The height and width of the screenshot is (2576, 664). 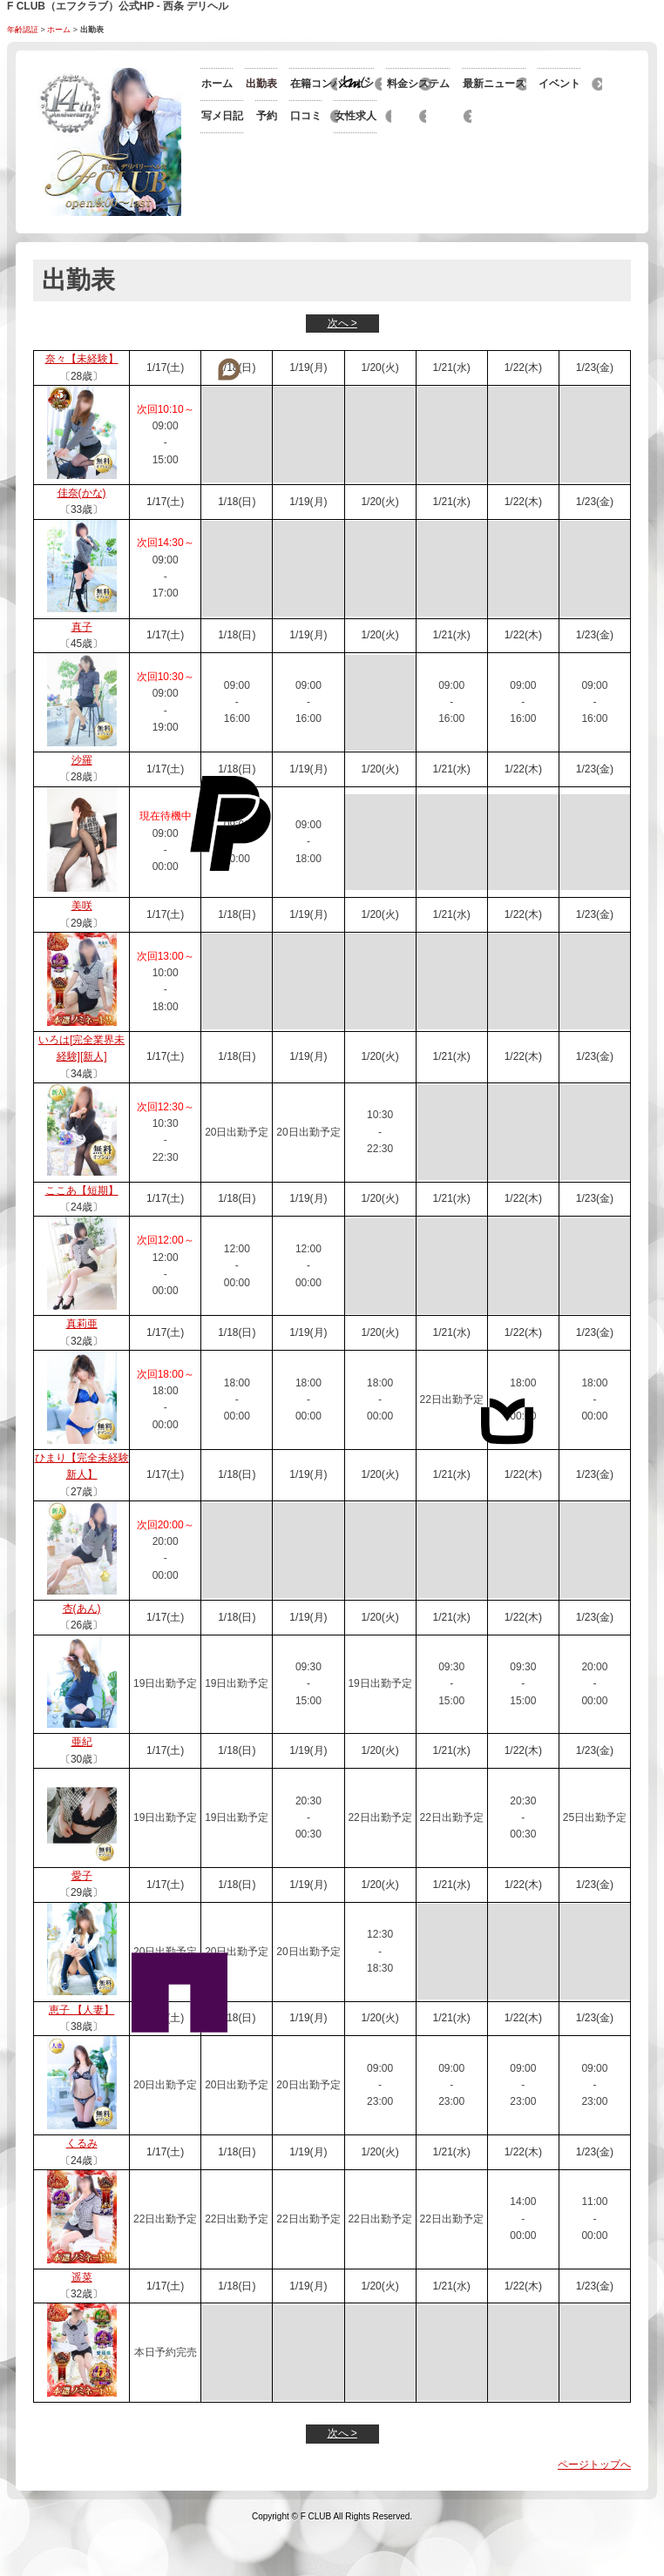 I want to click on NetApp company logo, so click(x=180, y=1993).